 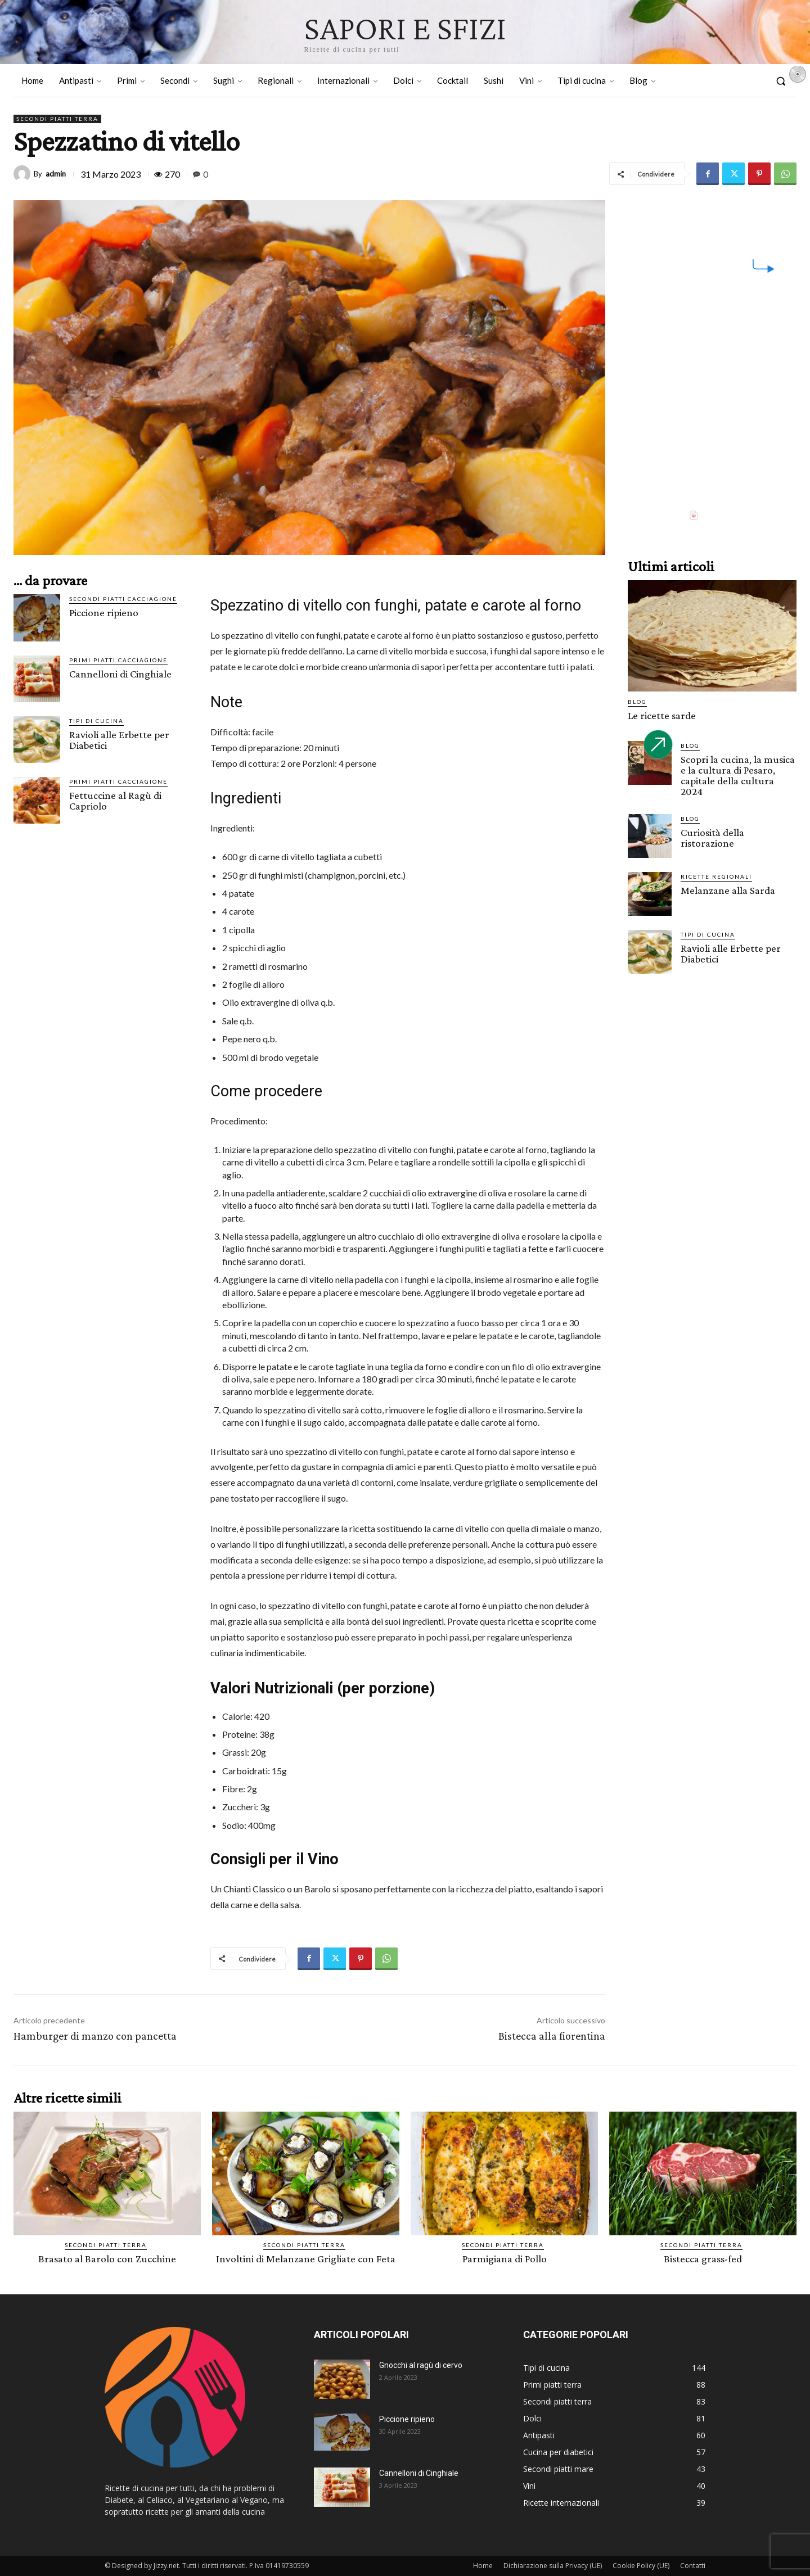 What do you see at coordinates (798, 74) in the screenshot?
I see `access optical disc drive or CD/DVD media` at bounding box center [798, 74].